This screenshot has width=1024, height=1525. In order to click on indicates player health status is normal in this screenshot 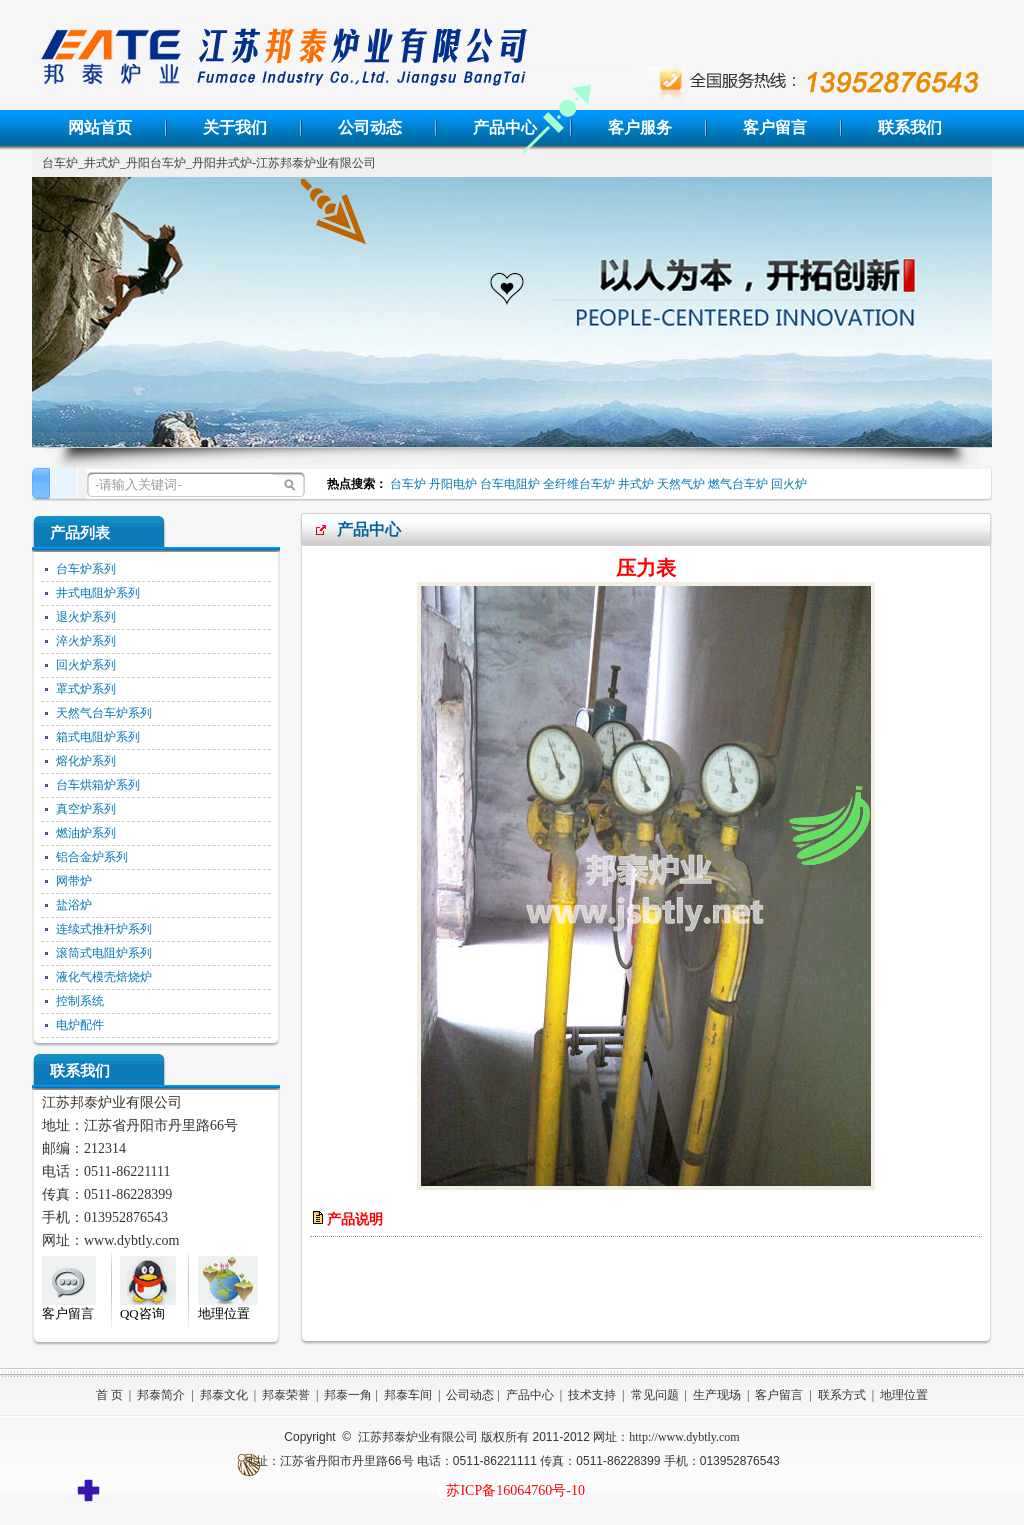, I will do `click(88, 1490)`.